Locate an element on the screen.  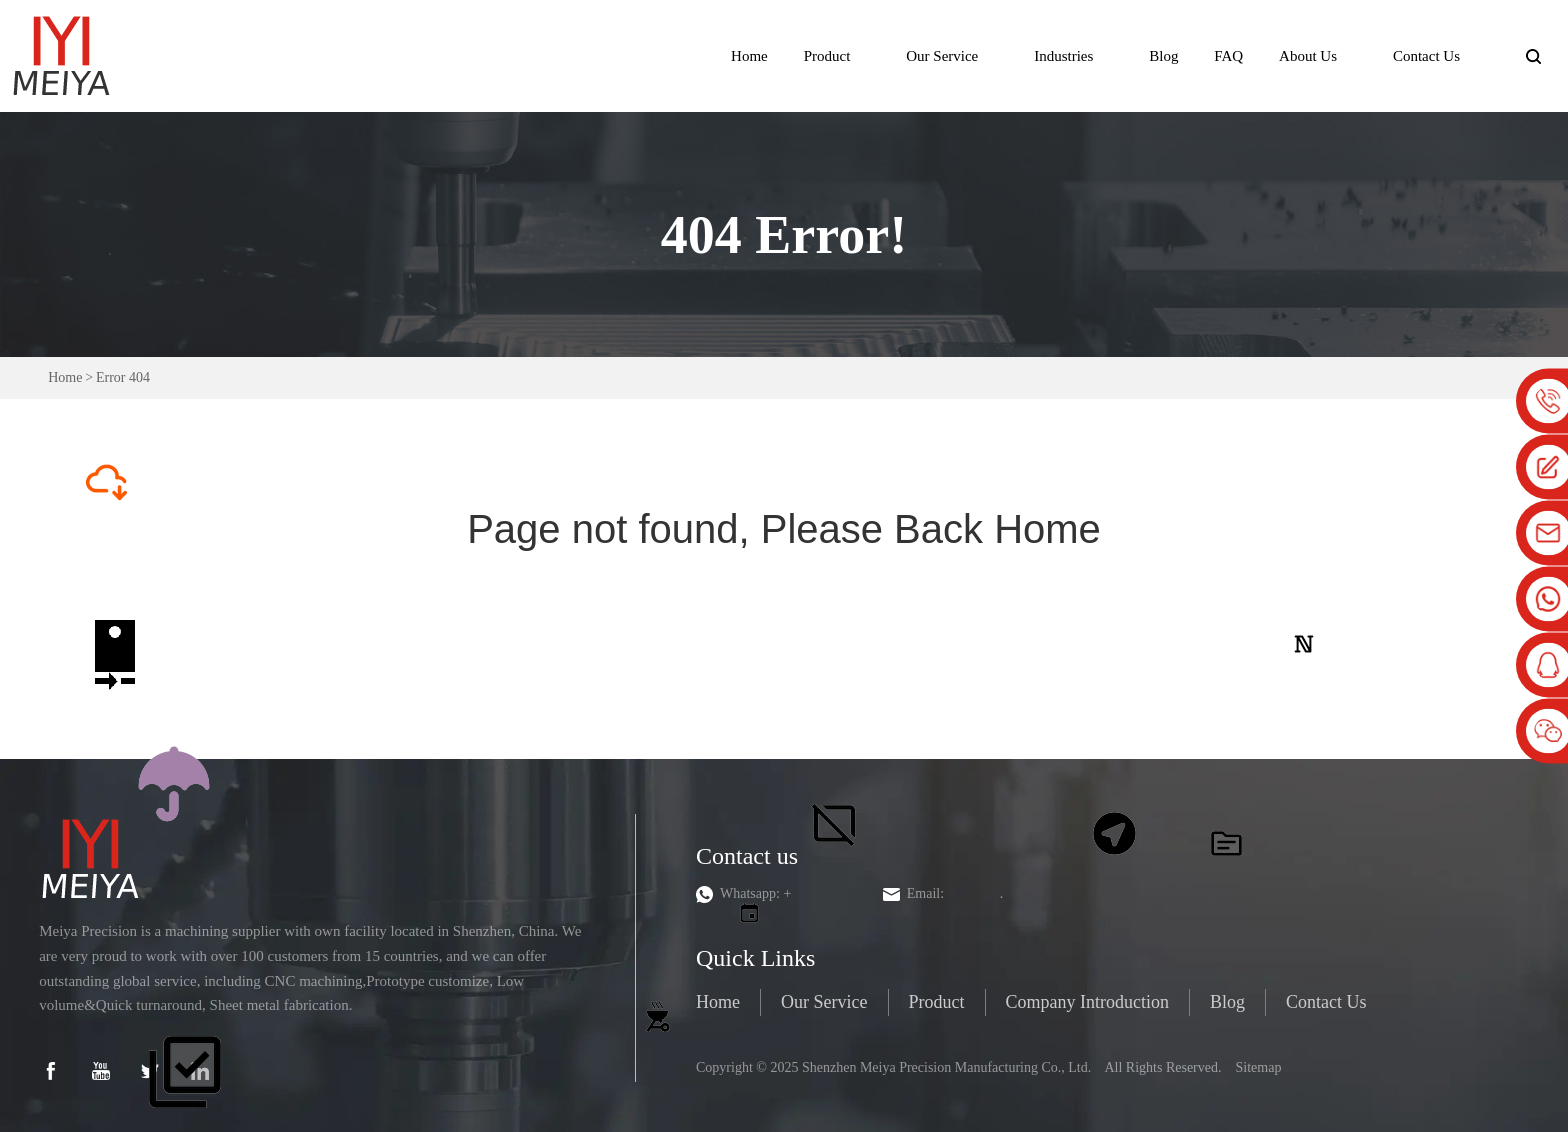
add an event to your calendar is located at coordinates (749, 913).